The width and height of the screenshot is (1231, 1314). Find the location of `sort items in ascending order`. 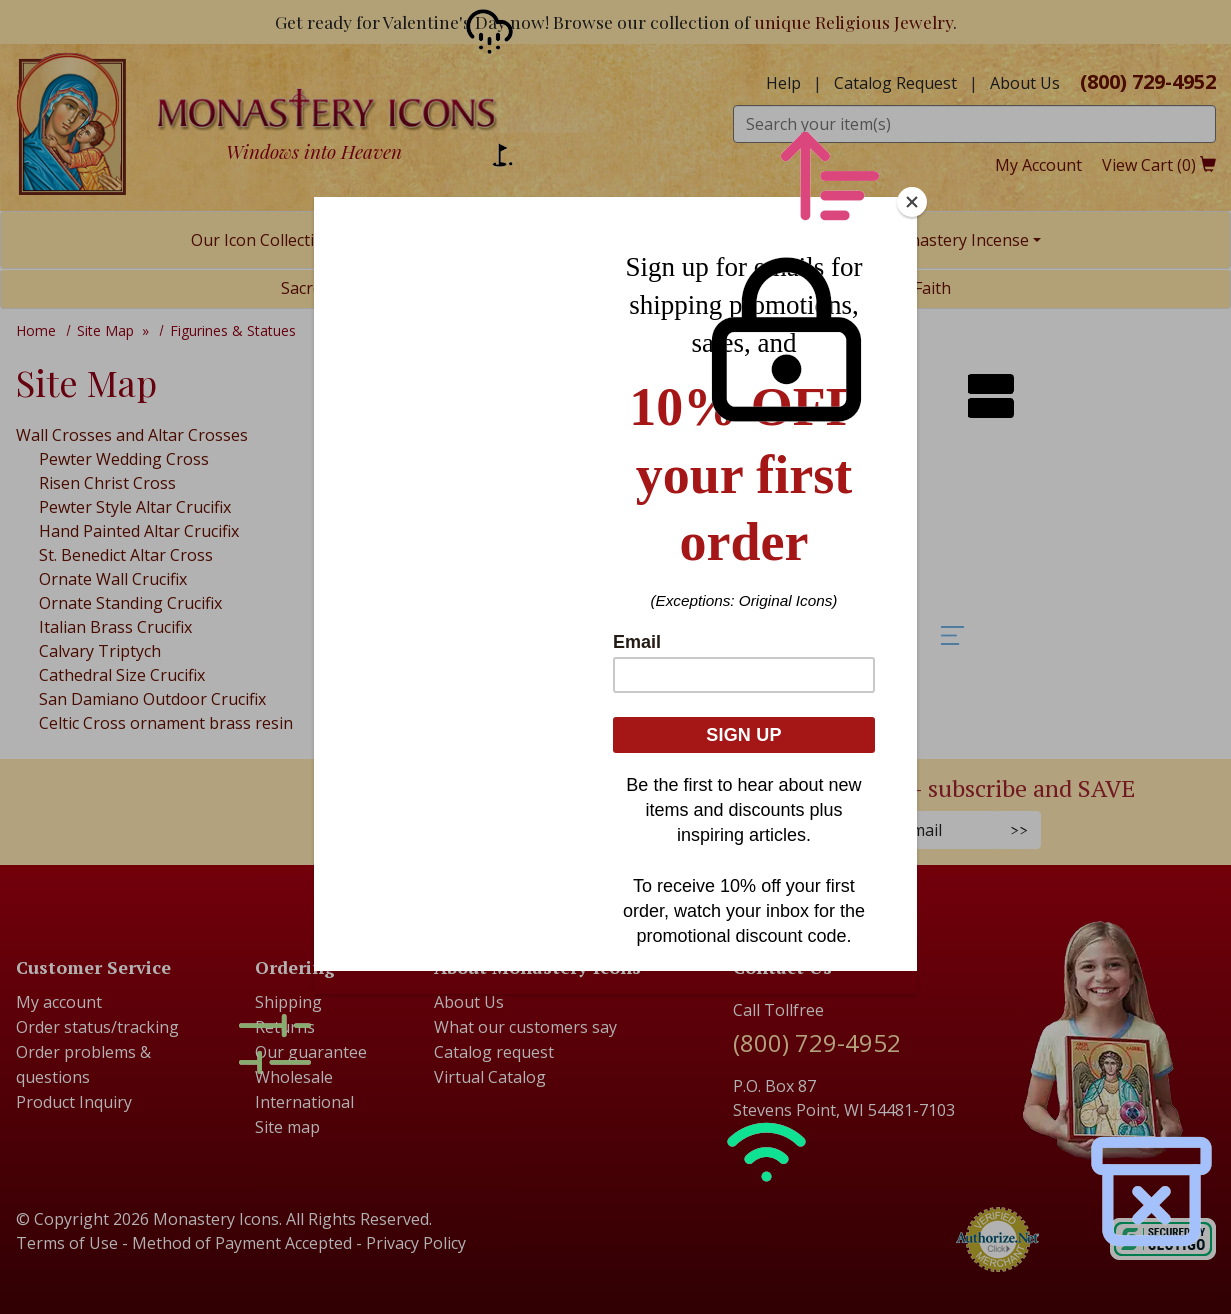

sort items in ascending order is located at coordinates (830, 176).